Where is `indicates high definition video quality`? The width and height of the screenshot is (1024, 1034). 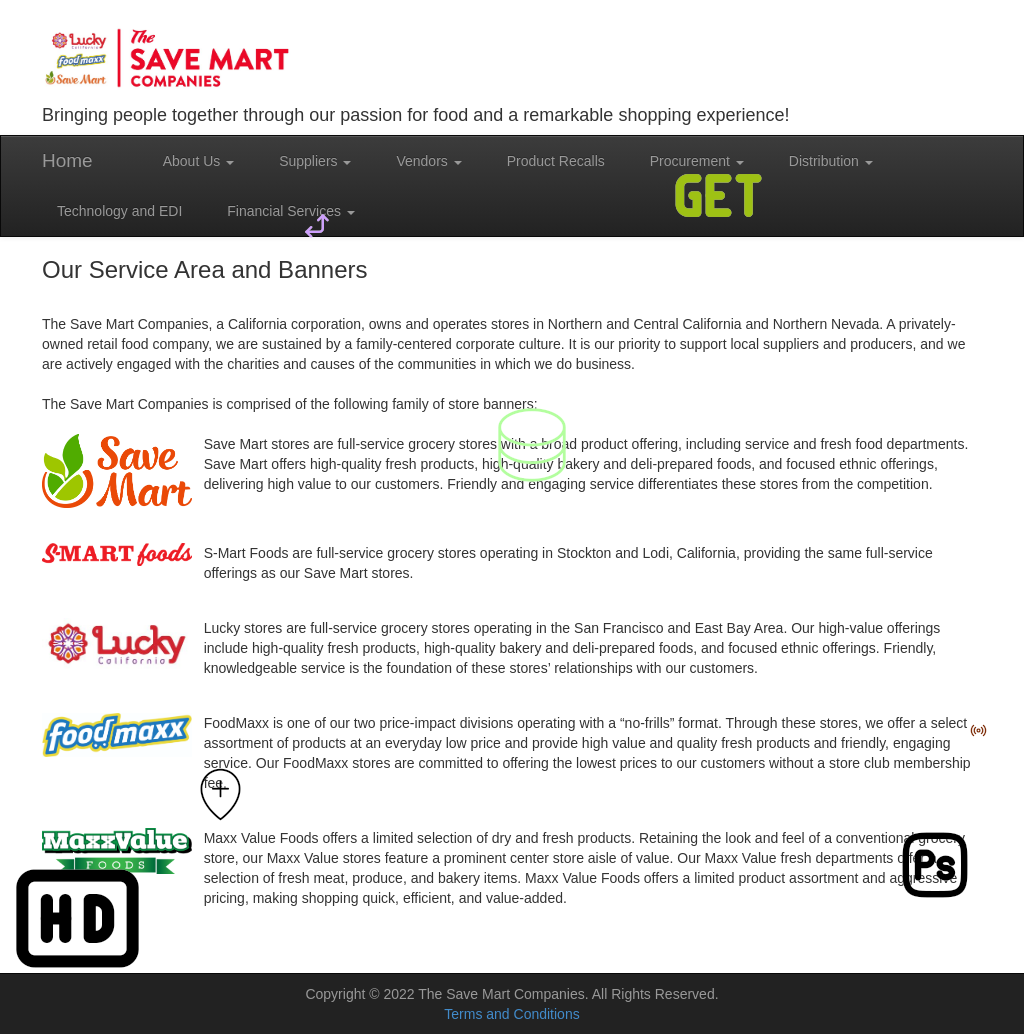
indicates high definition video quality is located at coordinates (77, 918).